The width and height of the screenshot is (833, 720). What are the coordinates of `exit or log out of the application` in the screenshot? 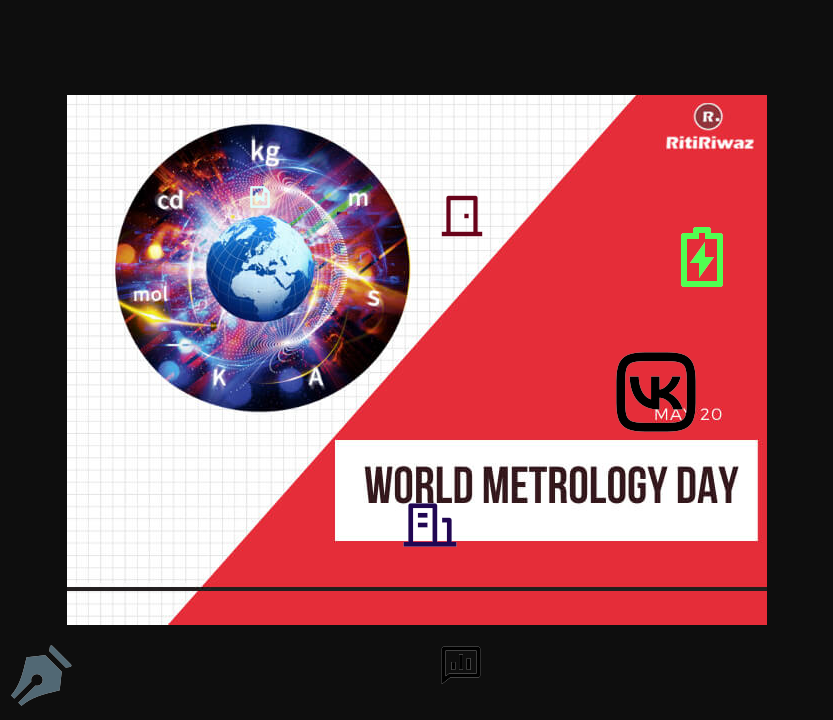 It's located at (462, 216).